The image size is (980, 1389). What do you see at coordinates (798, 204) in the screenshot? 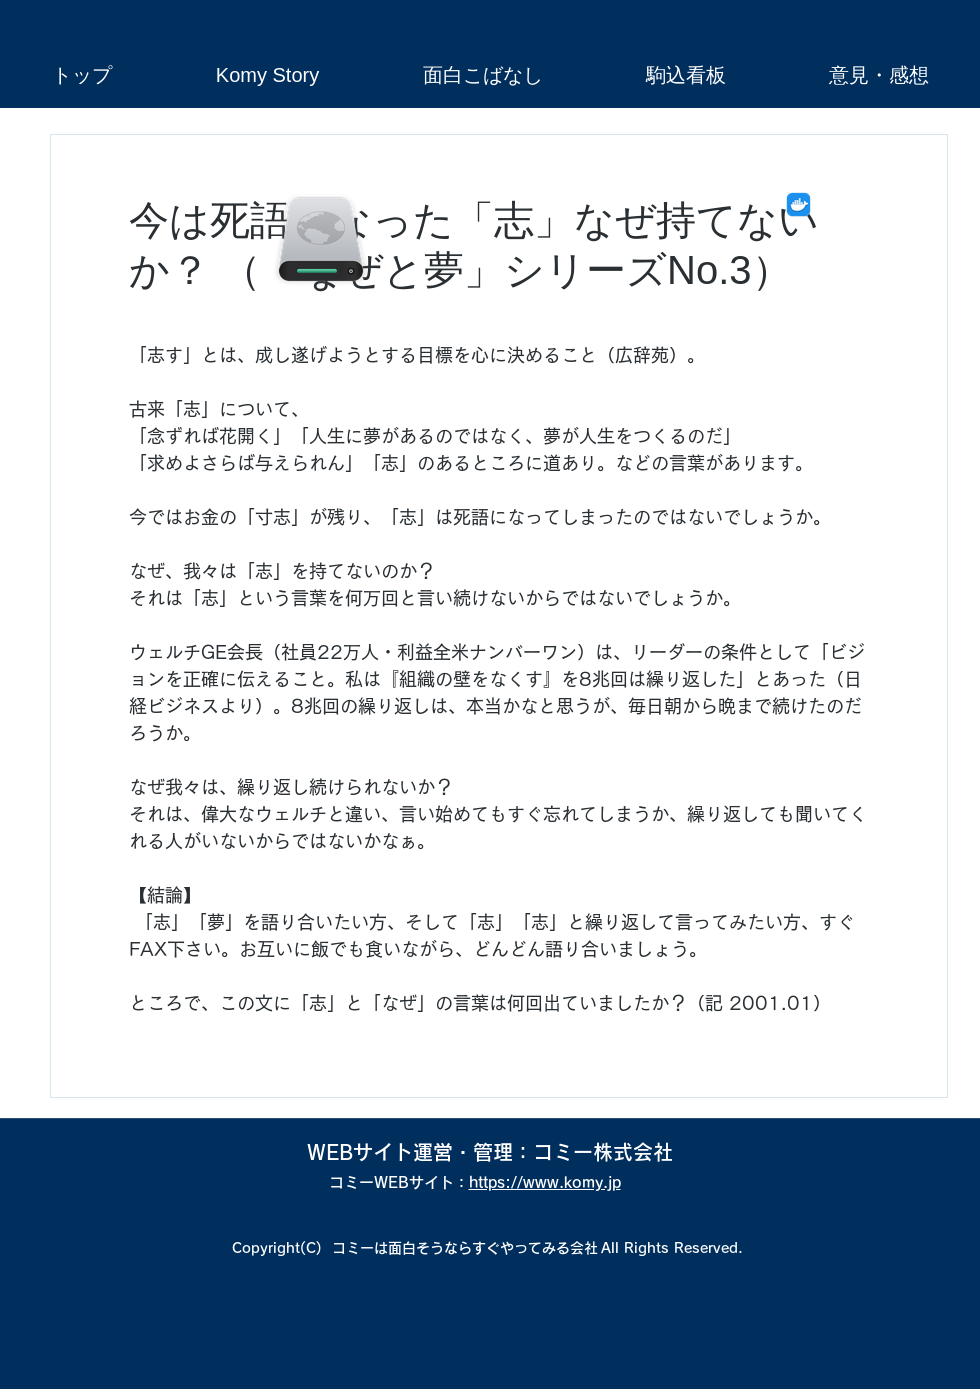
I see `open Docker Desktop application` at bounding box center [798, 204].